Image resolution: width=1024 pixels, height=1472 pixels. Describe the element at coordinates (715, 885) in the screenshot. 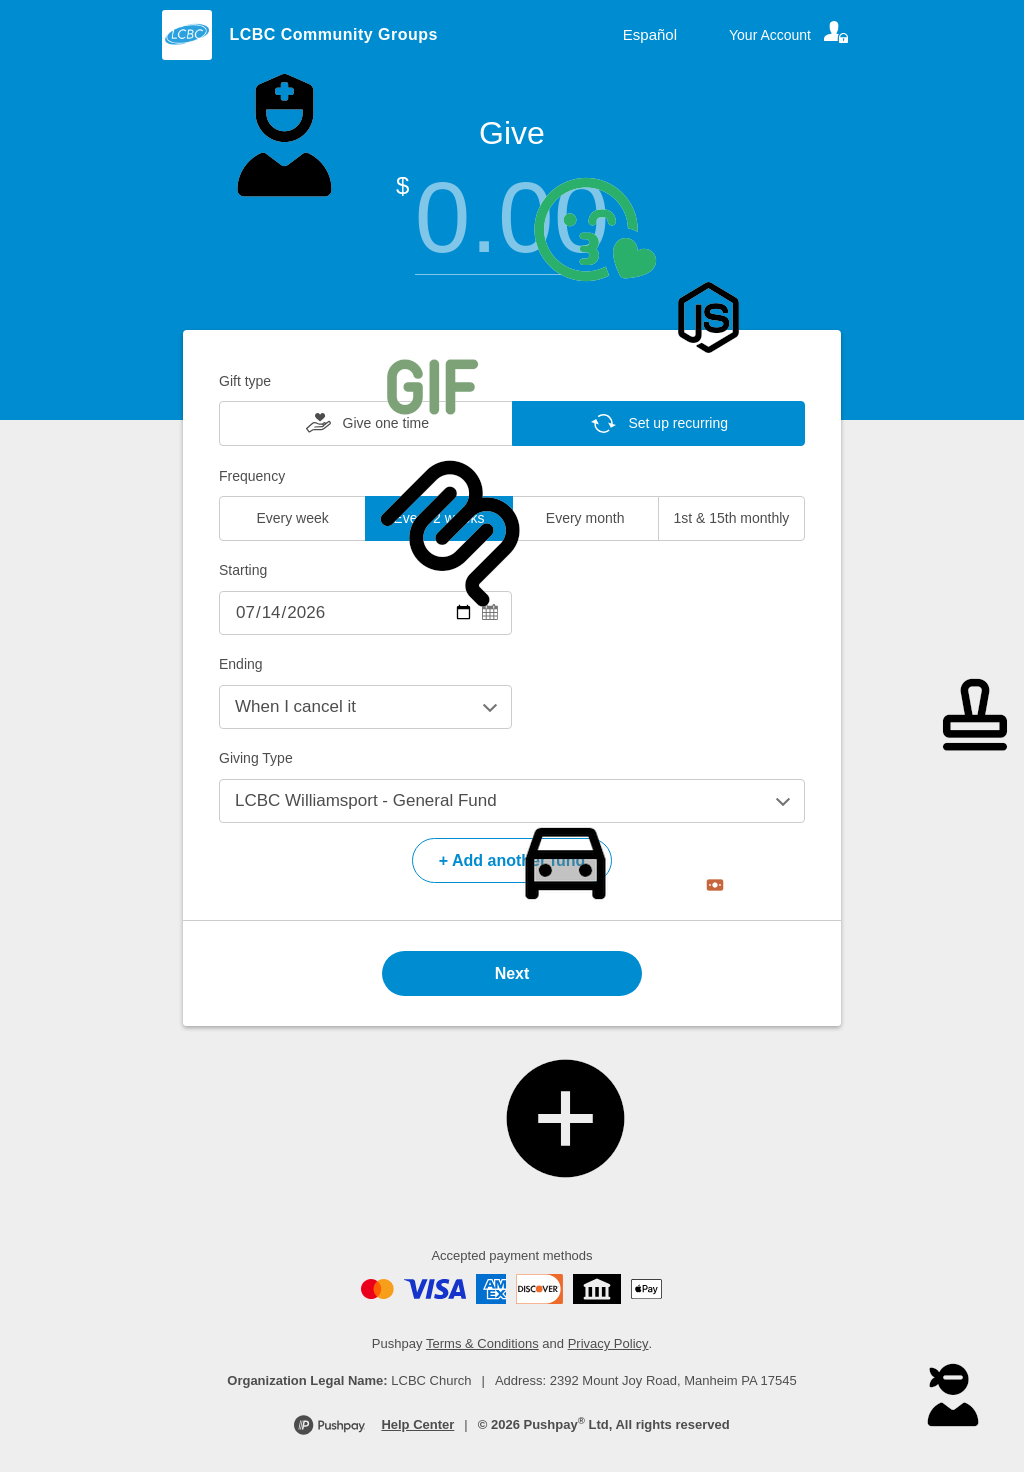

I see `make a payment or transaction` at that location.